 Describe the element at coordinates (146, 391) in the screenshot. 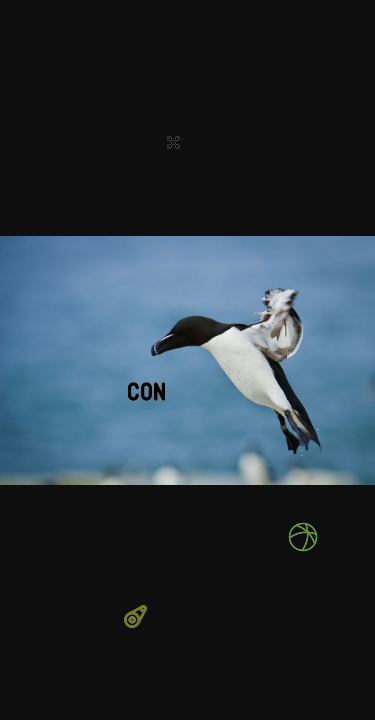

I see `initiate an HTTP connection request` at that location.